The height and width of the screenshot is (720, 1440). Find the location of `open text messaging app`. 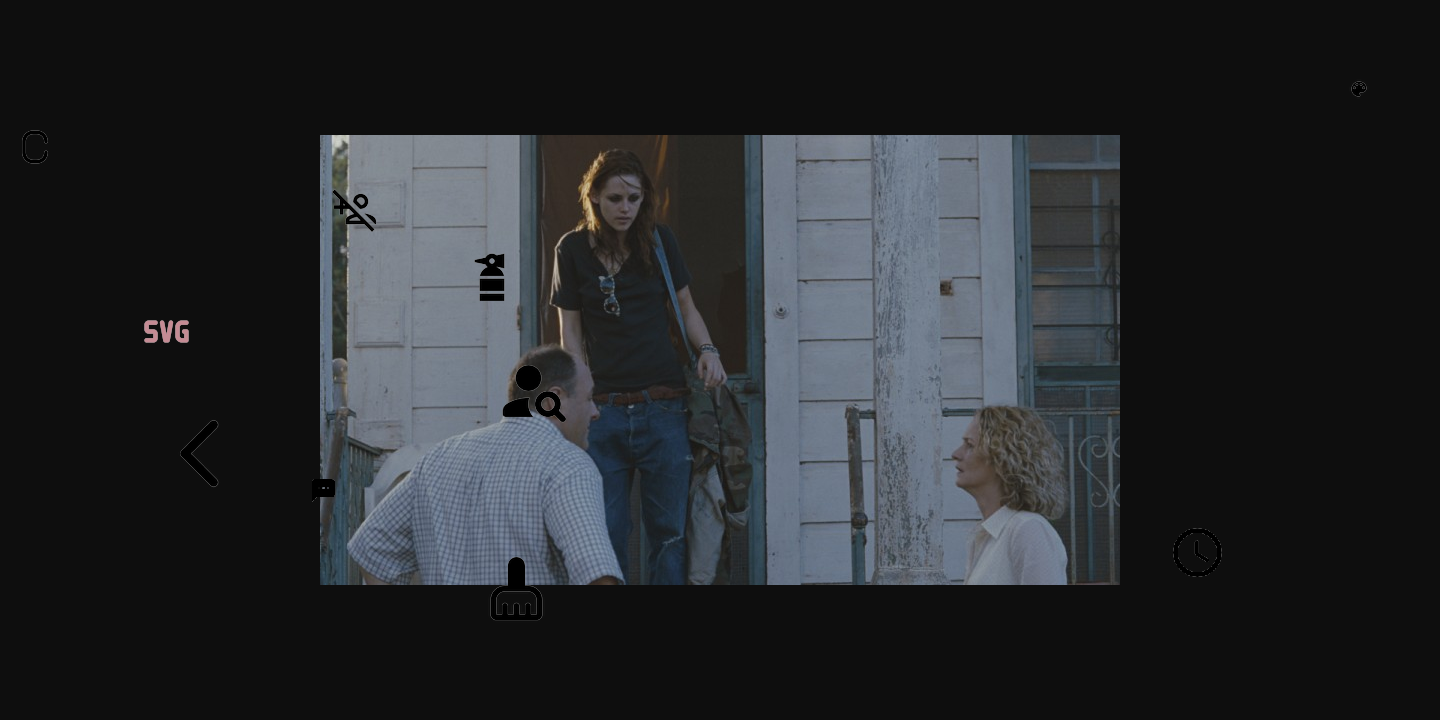

open text messaging app is located at coordinates (323, 490).